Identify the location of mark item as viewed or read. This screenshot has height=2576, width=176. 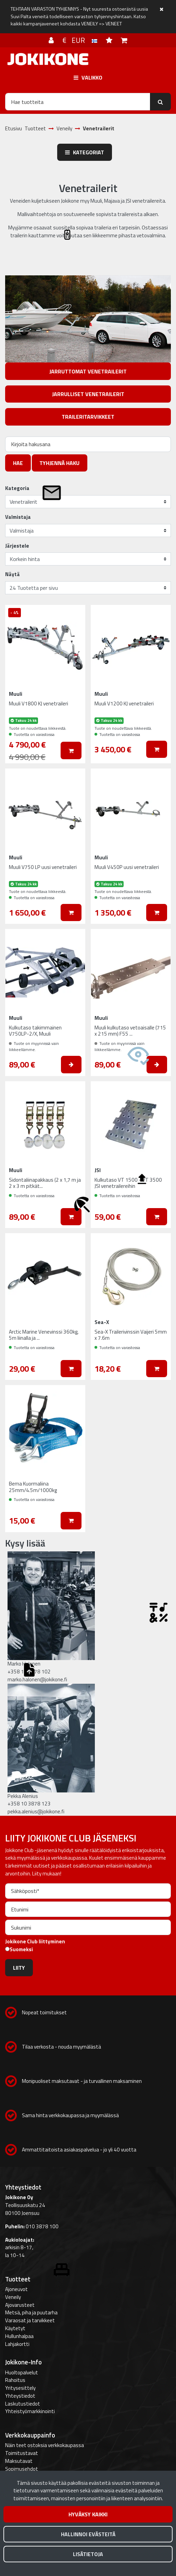
(138, 1054).